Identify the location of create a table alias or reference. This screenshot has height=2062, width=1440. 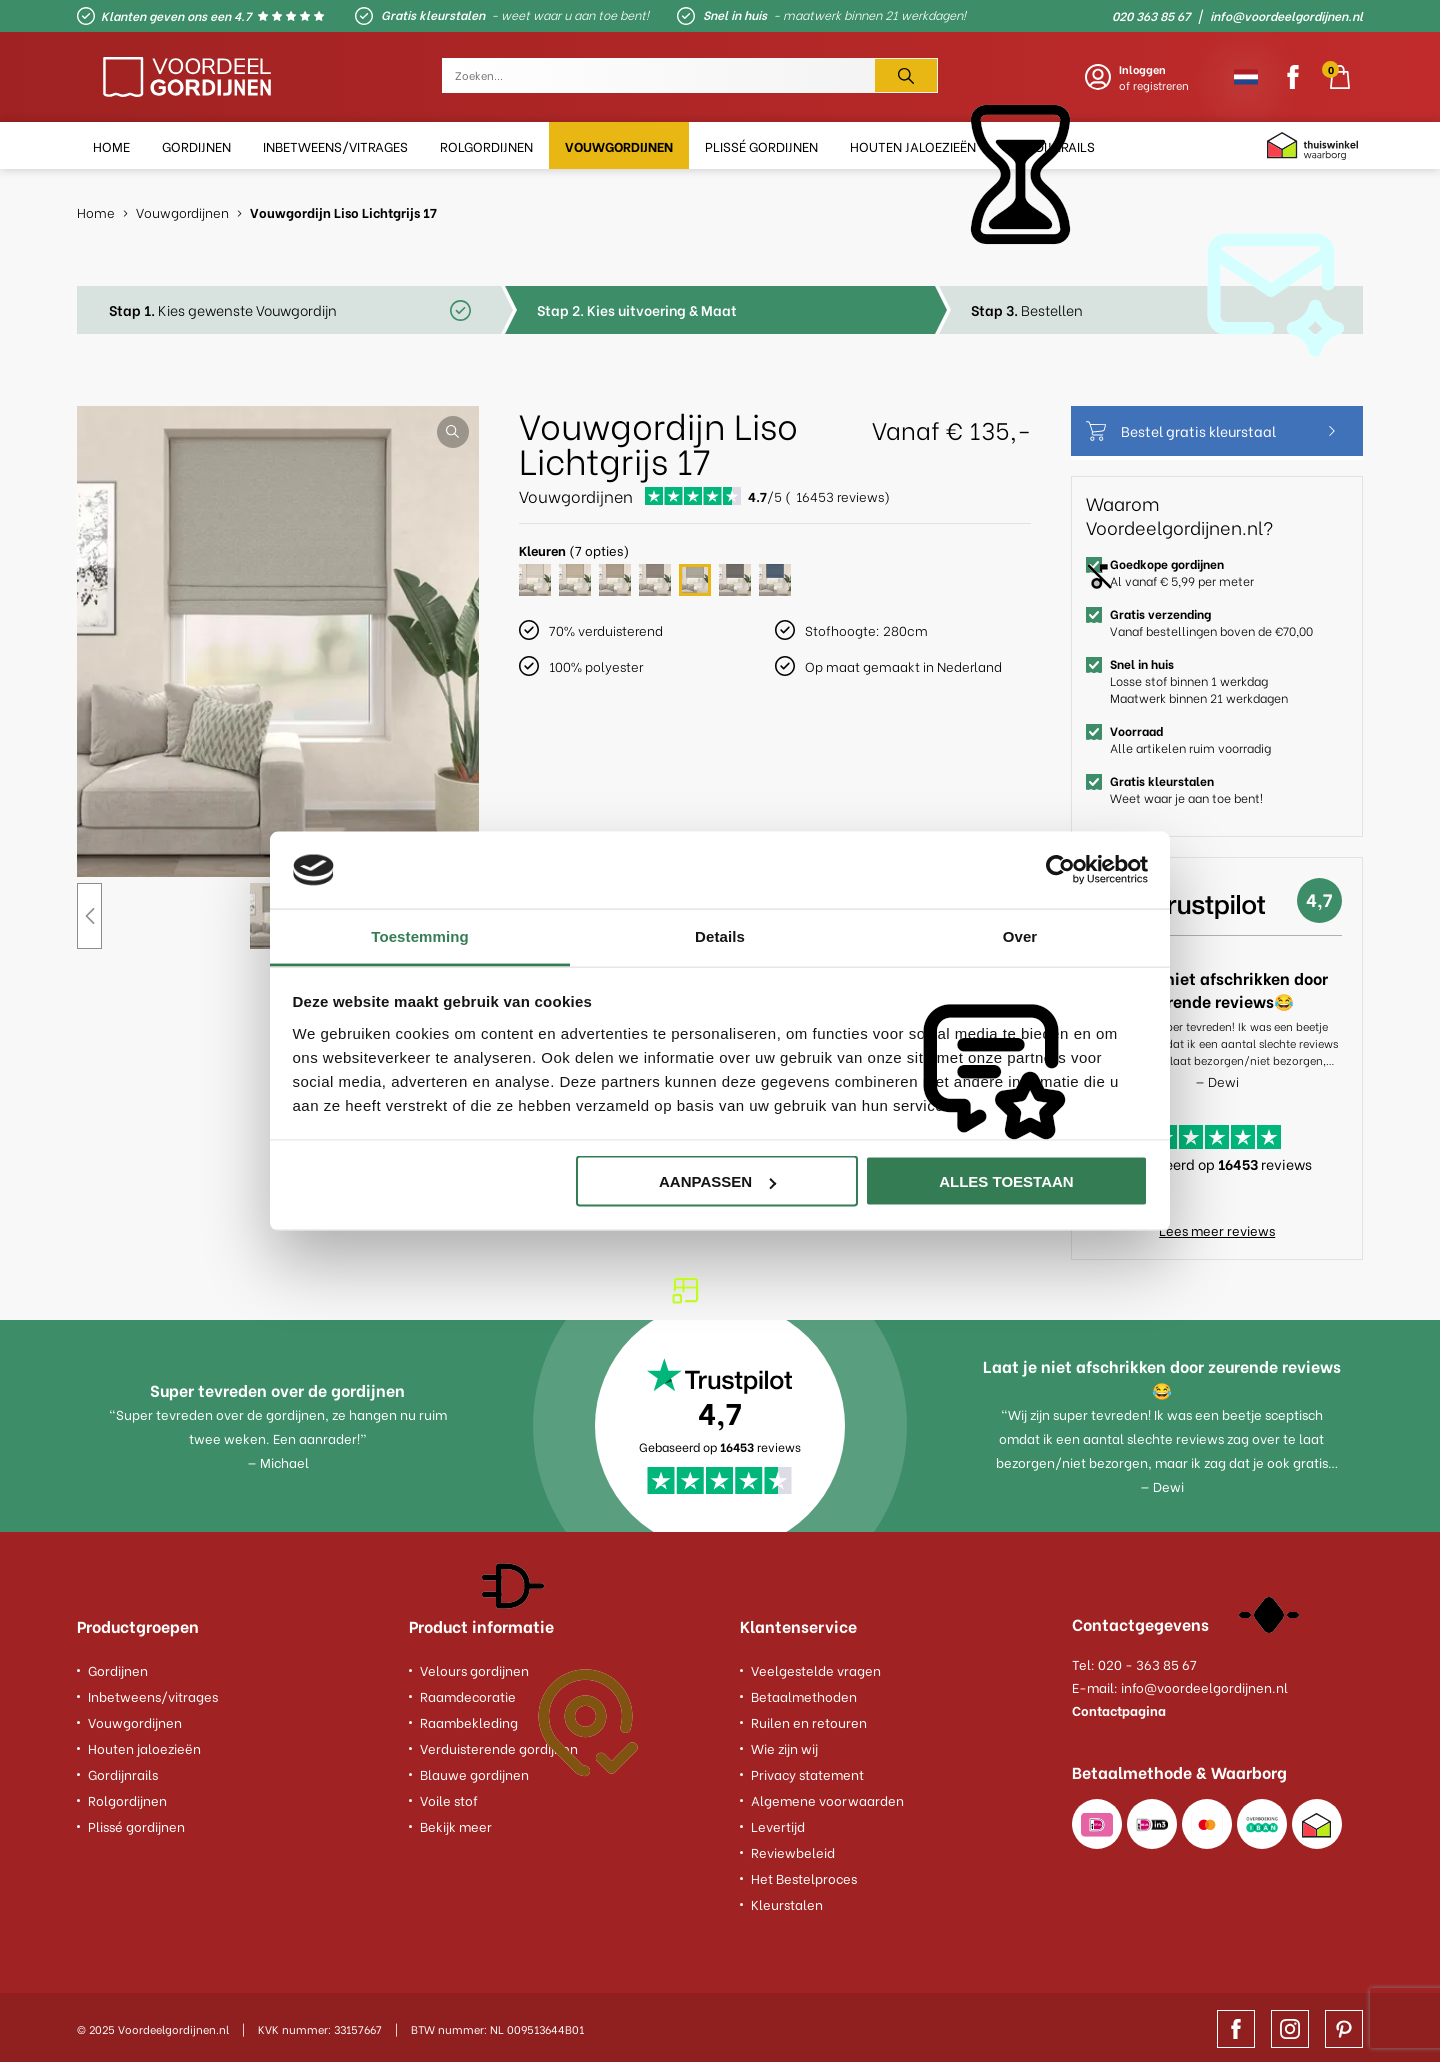
(686, 1290).